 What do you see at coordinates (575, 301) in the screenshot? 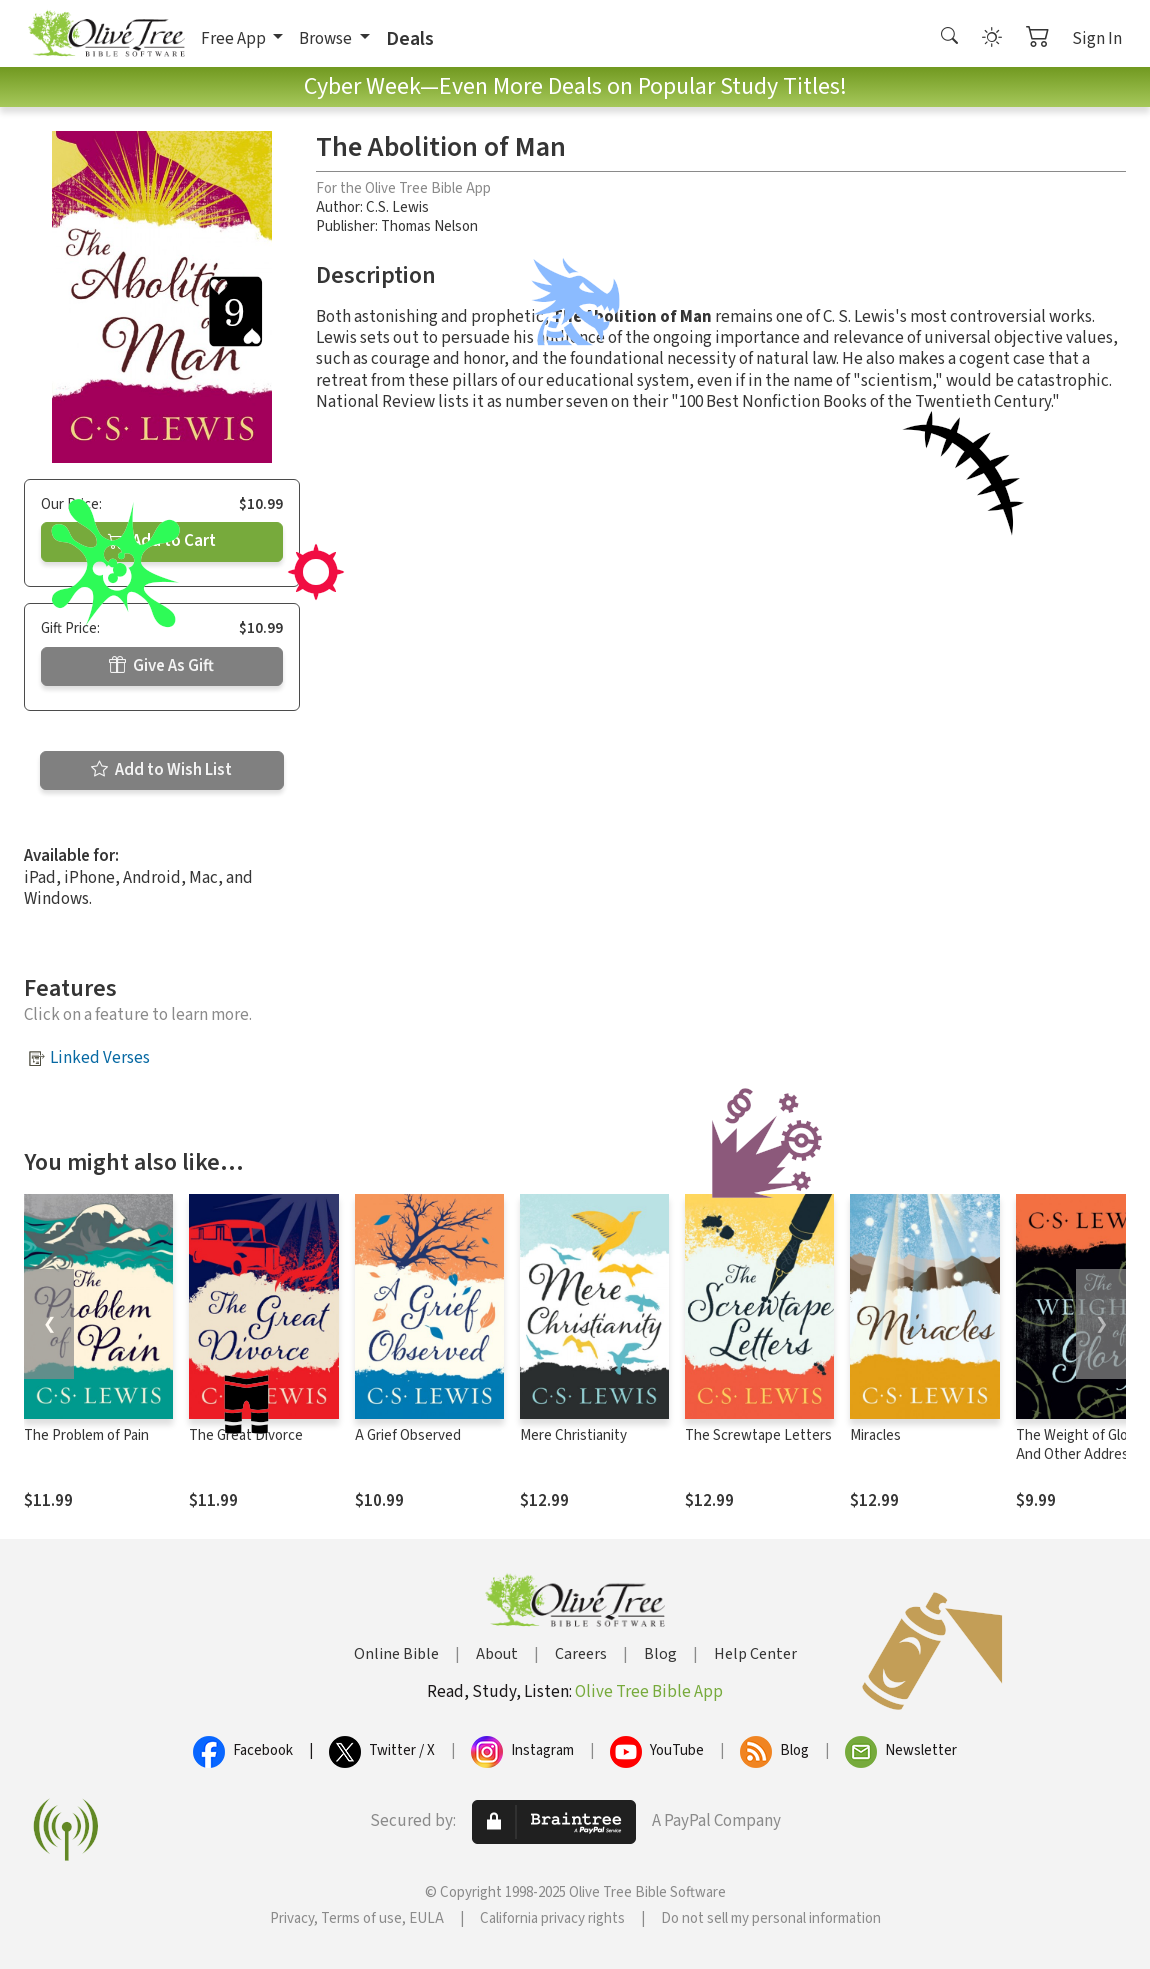
I see `access dragon or monster-related content` at bounding box center [575, 301].